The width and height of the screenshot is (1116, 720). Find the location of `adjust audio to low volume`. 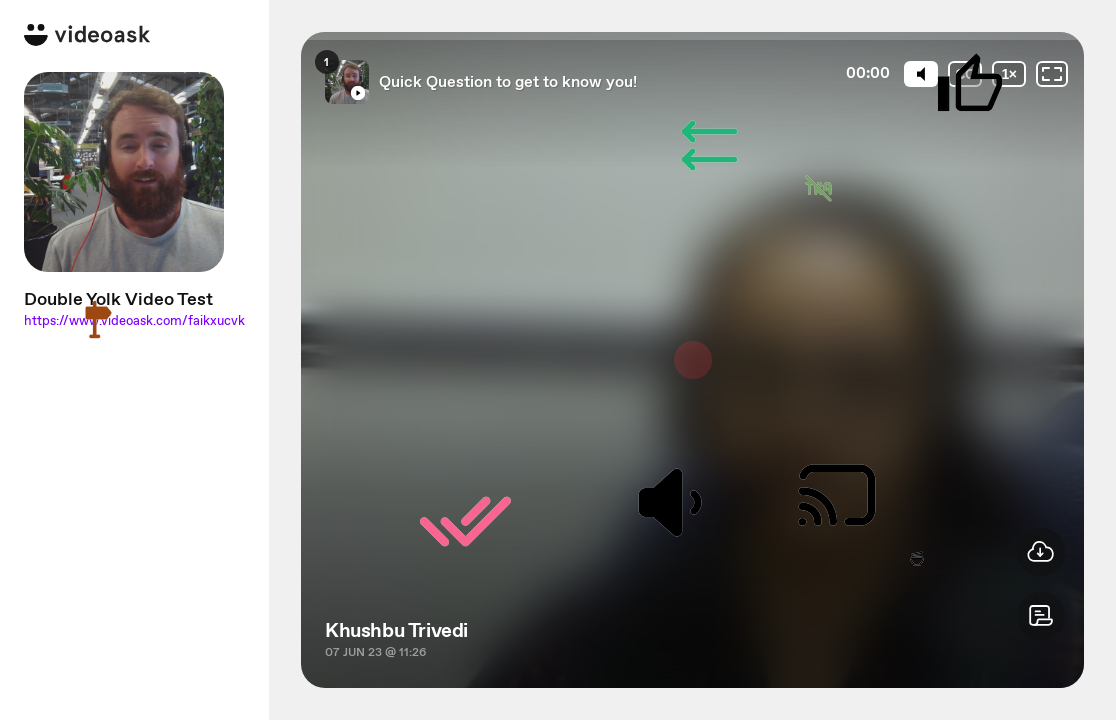

adjust audio to low volume is located at coordinates (672, 502).